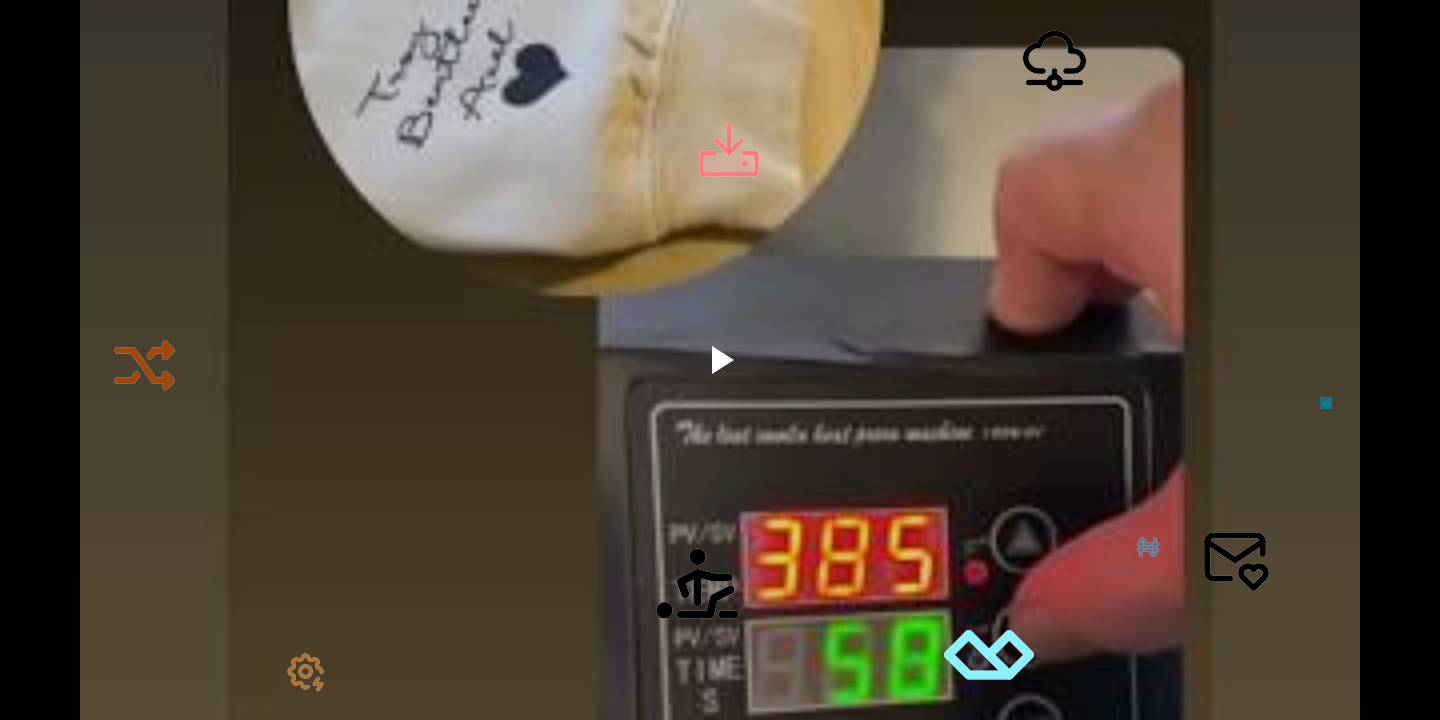 This screenshot has width=1440, height=720. Describe the element at coordinates (305, 671) in the screenshot. I see `access power or performance settings` at that location.